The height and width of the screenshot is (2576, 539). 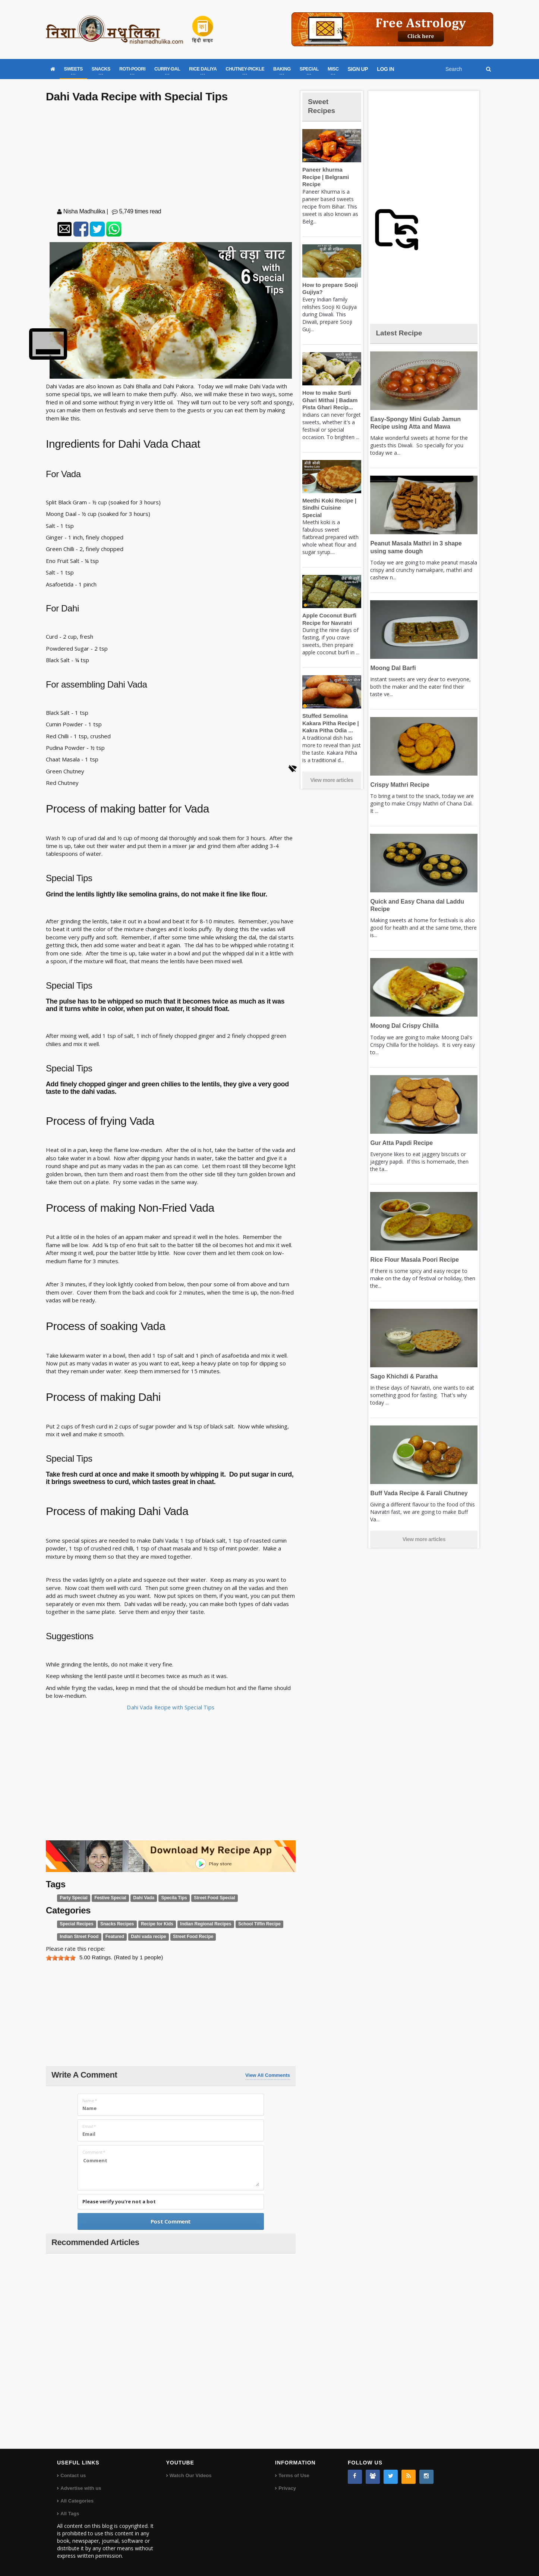 What do you see at coordinates (293, 769) in the screenshot?
I see `indicates wifi is disconnected or unavailable` at bounding box center [293, 769].